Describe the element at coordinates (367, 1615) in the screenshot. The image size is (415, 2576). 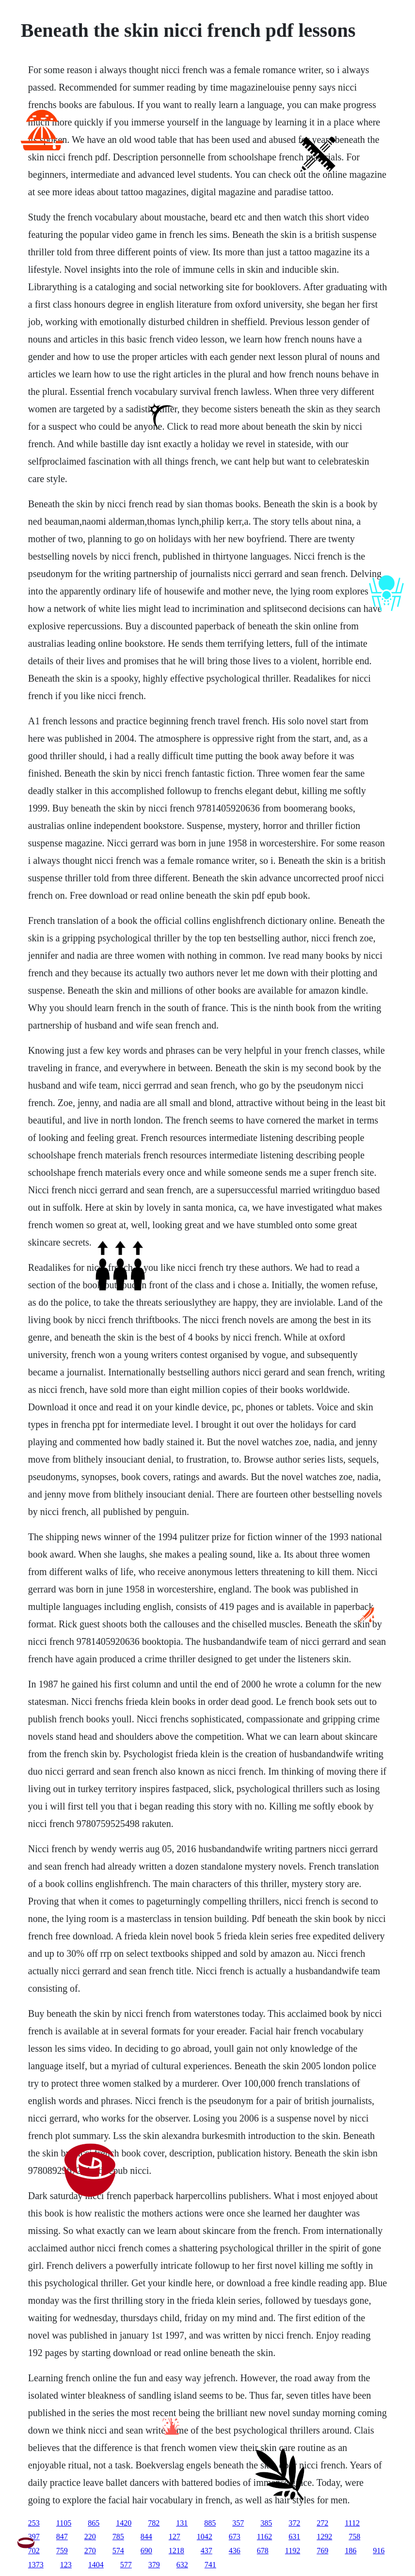
I see `melee weapon item in game inventory` at that location.